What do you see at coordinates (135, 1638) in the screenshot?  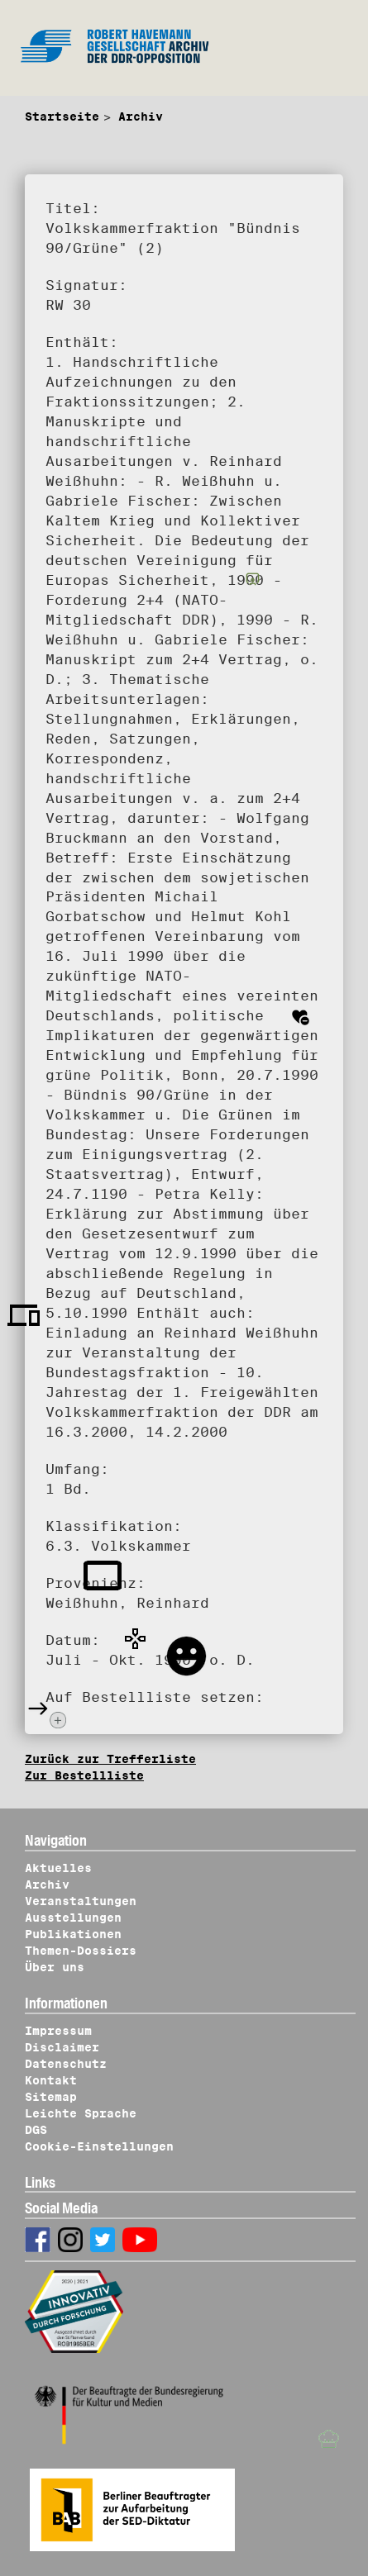 I see `open games or gaming section` at bounding box center [135, 1638].